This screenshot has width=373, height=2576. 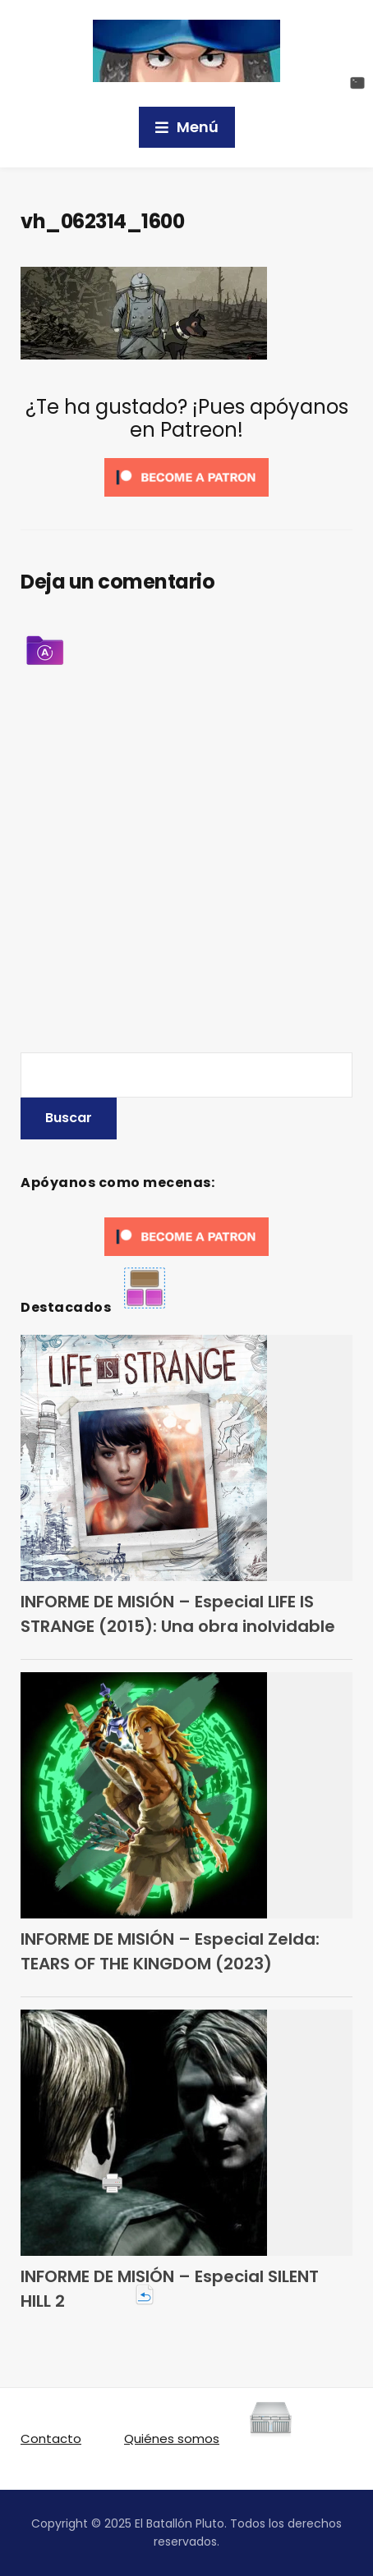 What do you see at coordinates (112, 2183) in the screenshot?
I see `print the current document` at bounding box center [112, 2183].